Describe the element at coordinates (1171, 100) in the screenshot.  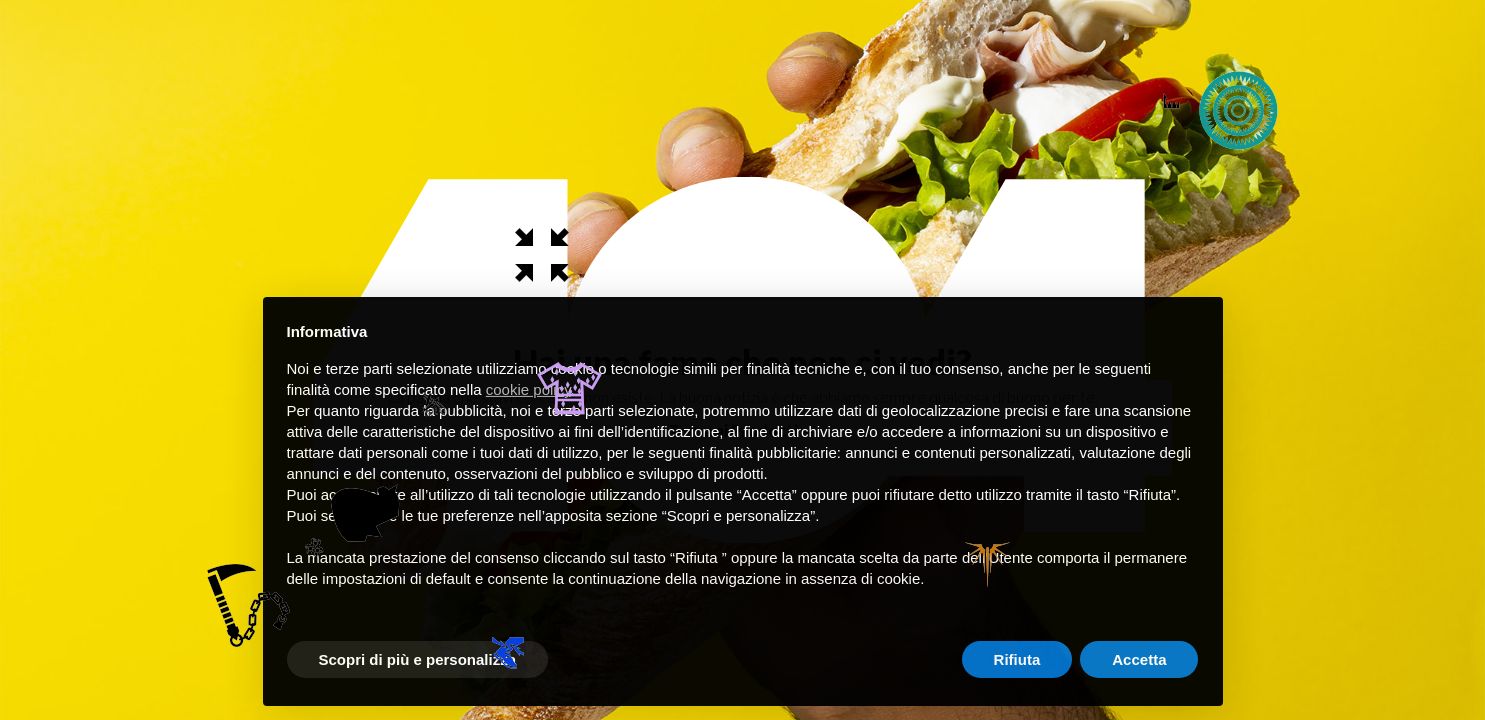
I see `view castle or fortress in game` at that location.